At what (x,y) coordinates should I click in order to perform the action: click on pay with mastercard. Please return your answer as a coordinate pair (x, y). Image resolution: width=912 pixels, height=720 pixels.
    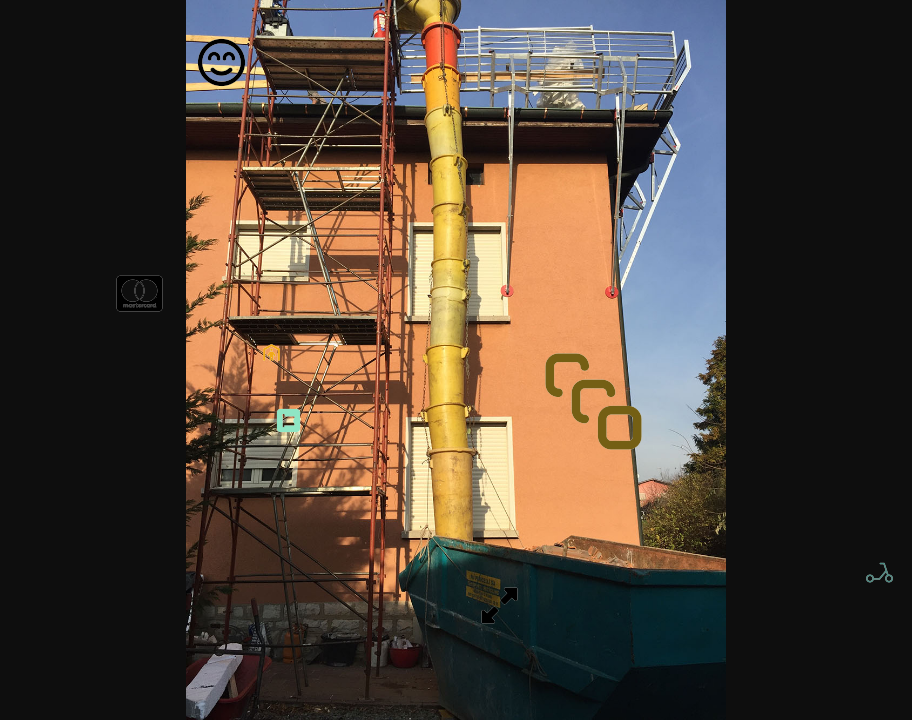
    Looking at the image, I should click on (139, 293).